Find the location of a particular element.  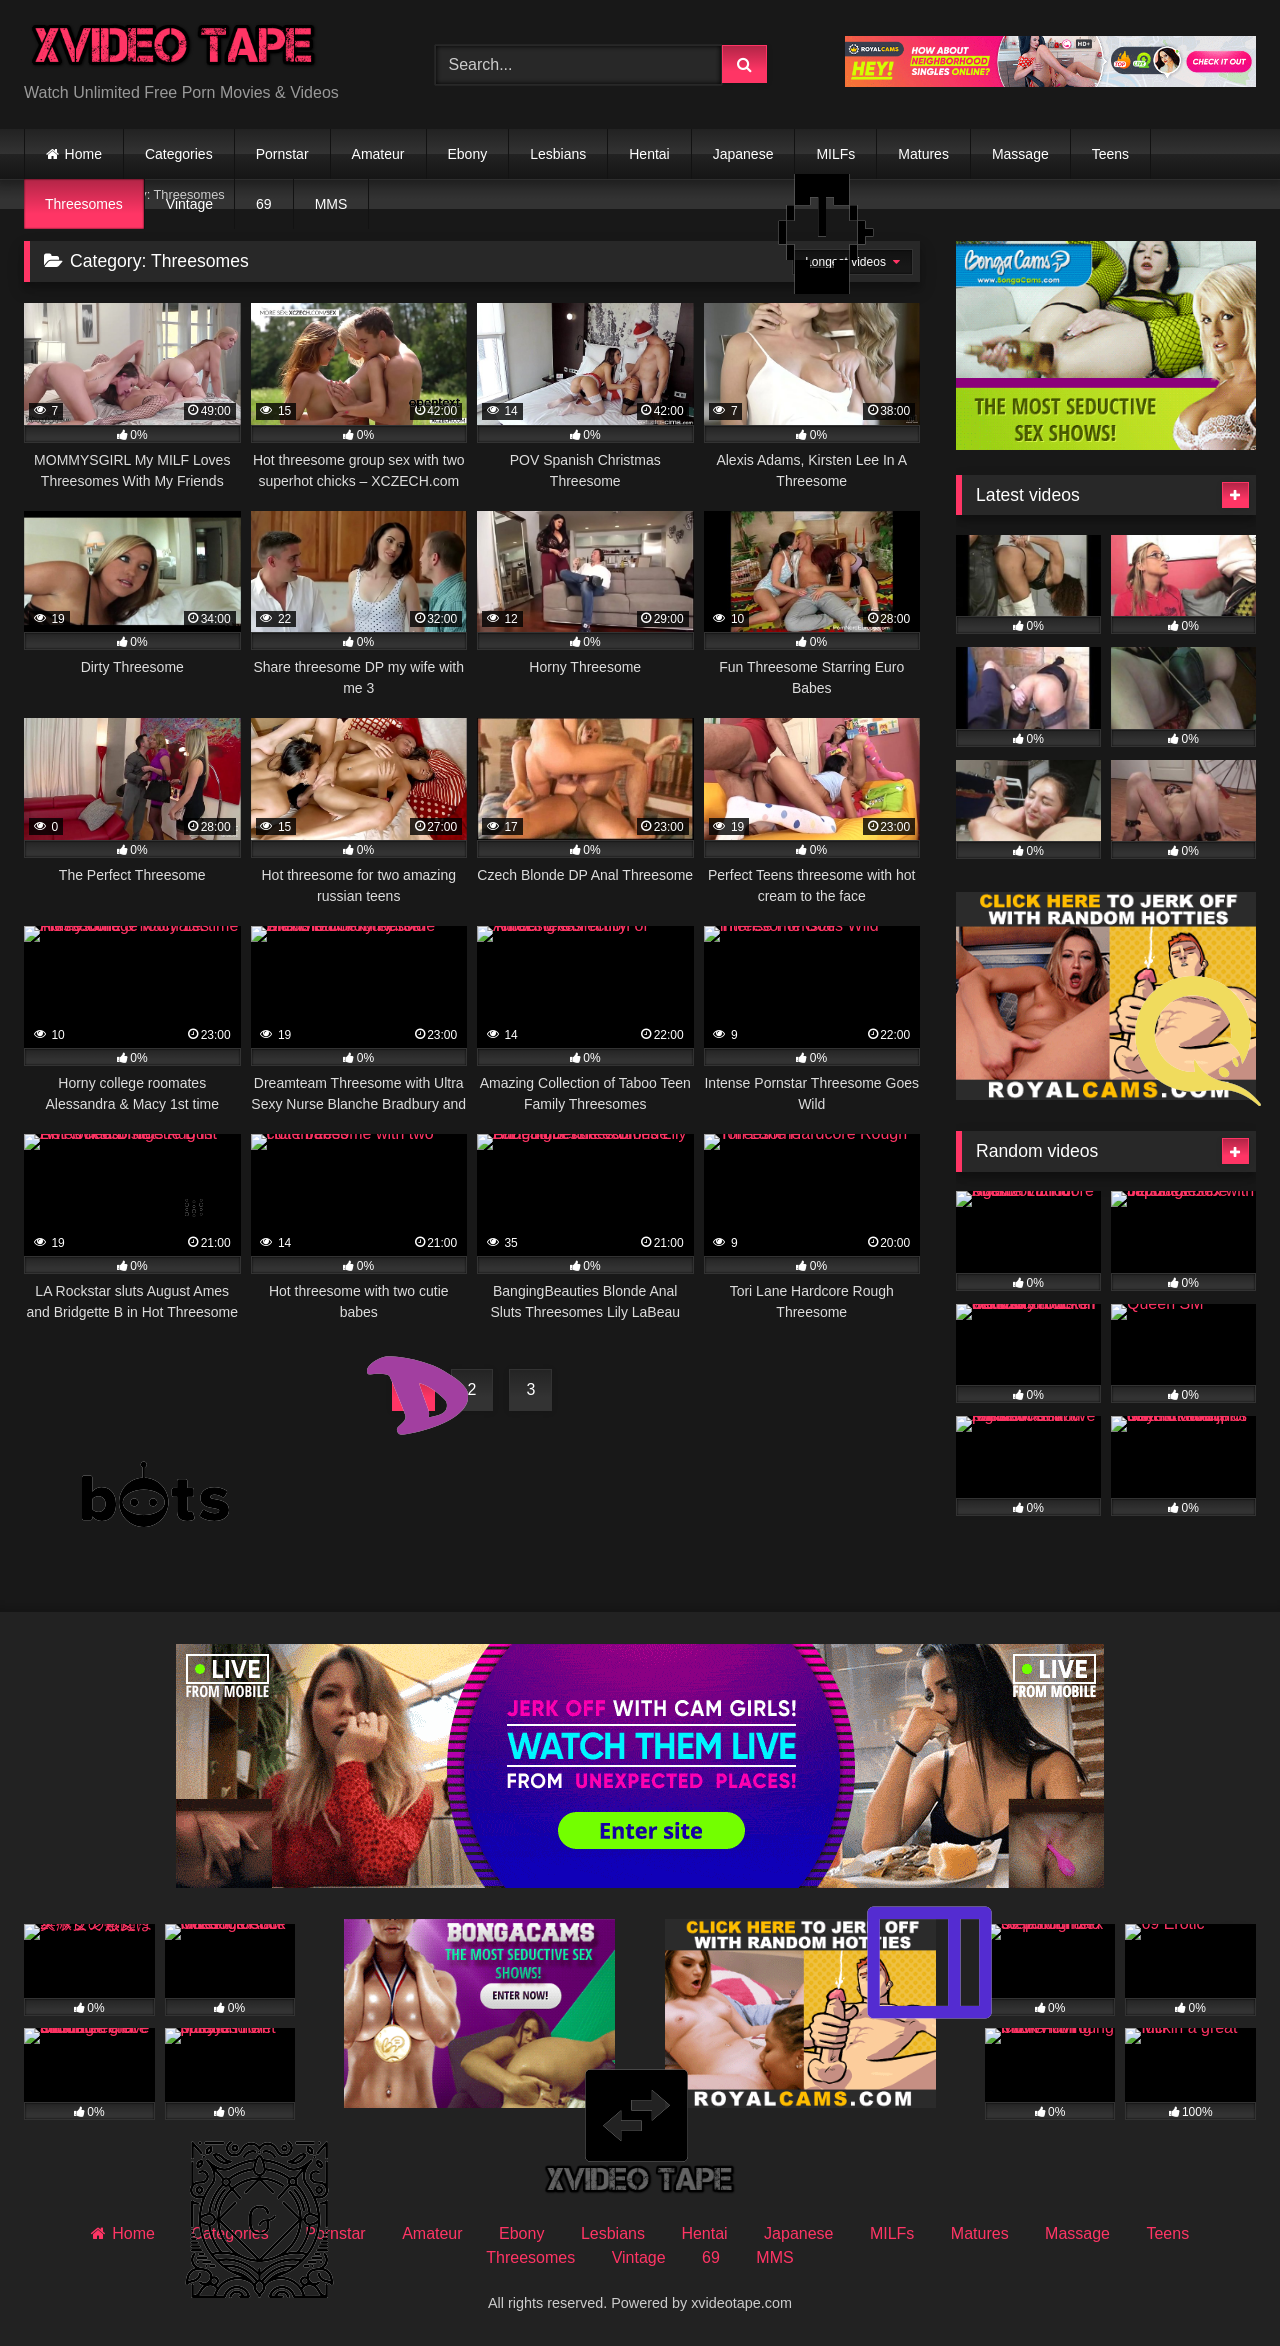

swap or exchange currencies is located at coordinates (636, 2115).